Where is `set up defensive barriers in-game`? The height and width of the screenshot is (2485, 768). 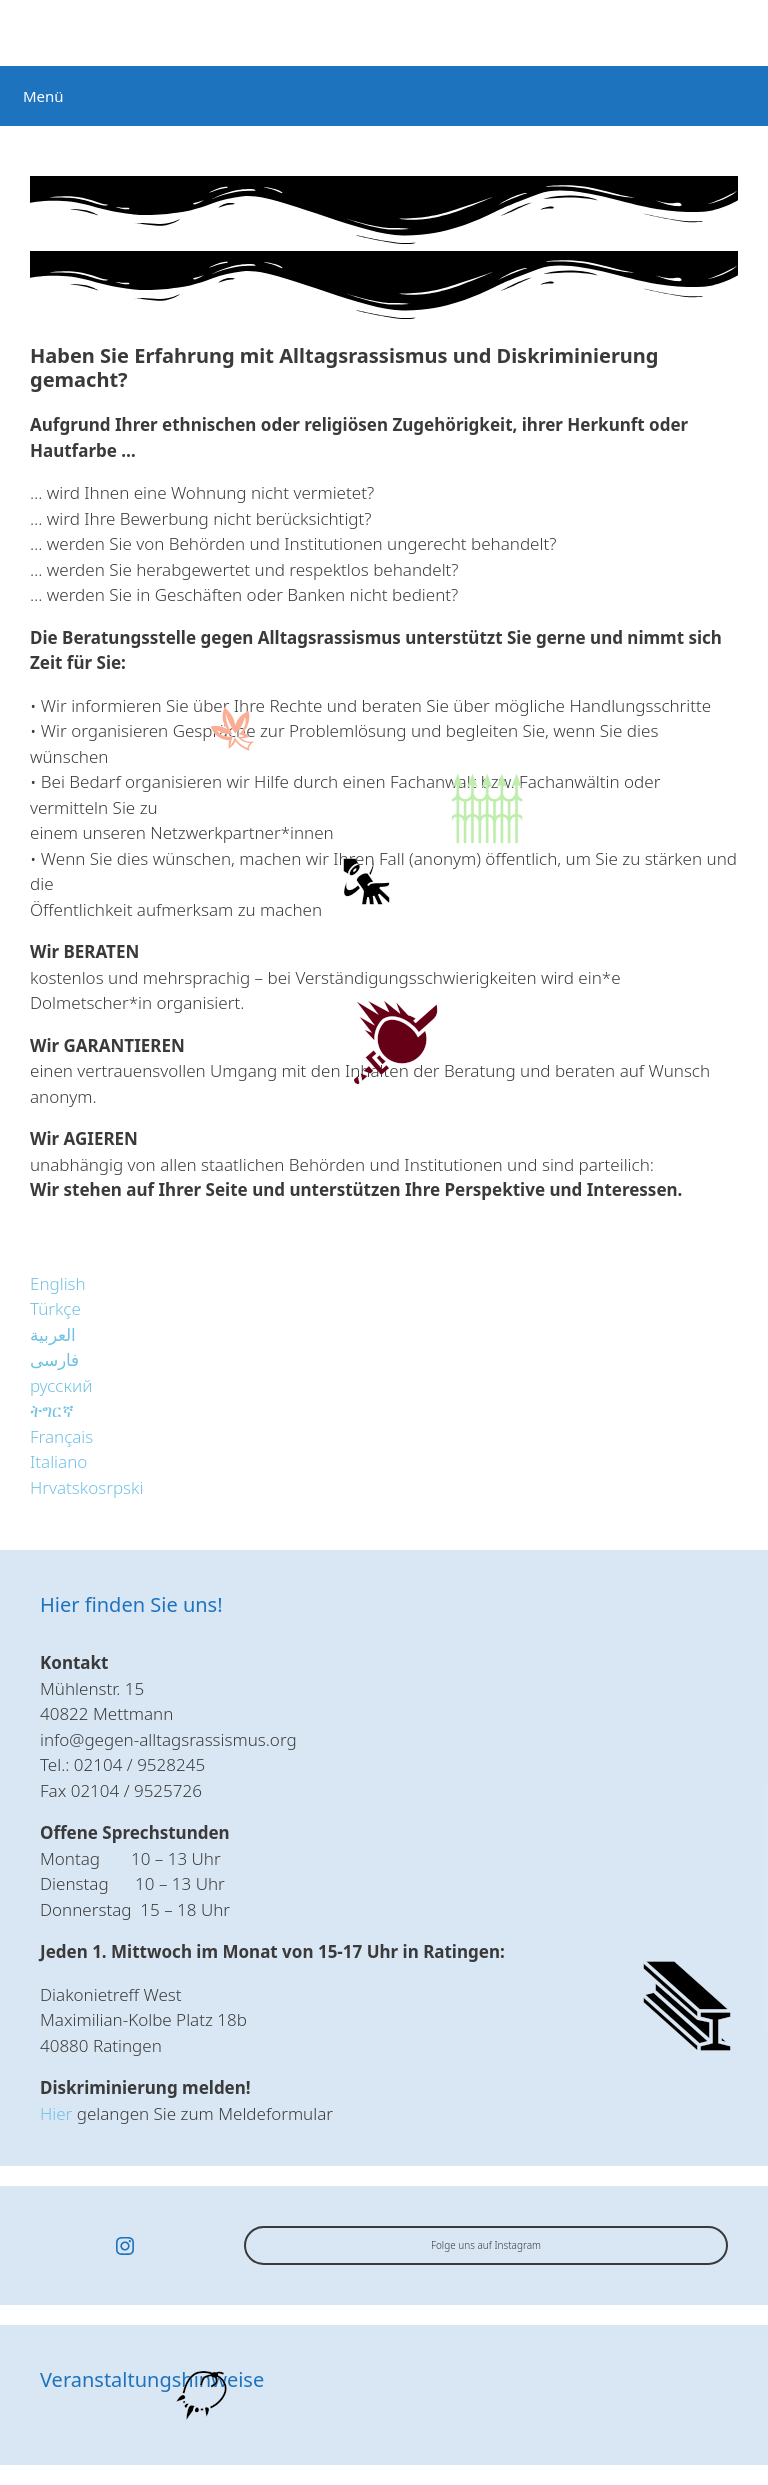
set up defensive barriers in-game is located at coordinates (487, 808).